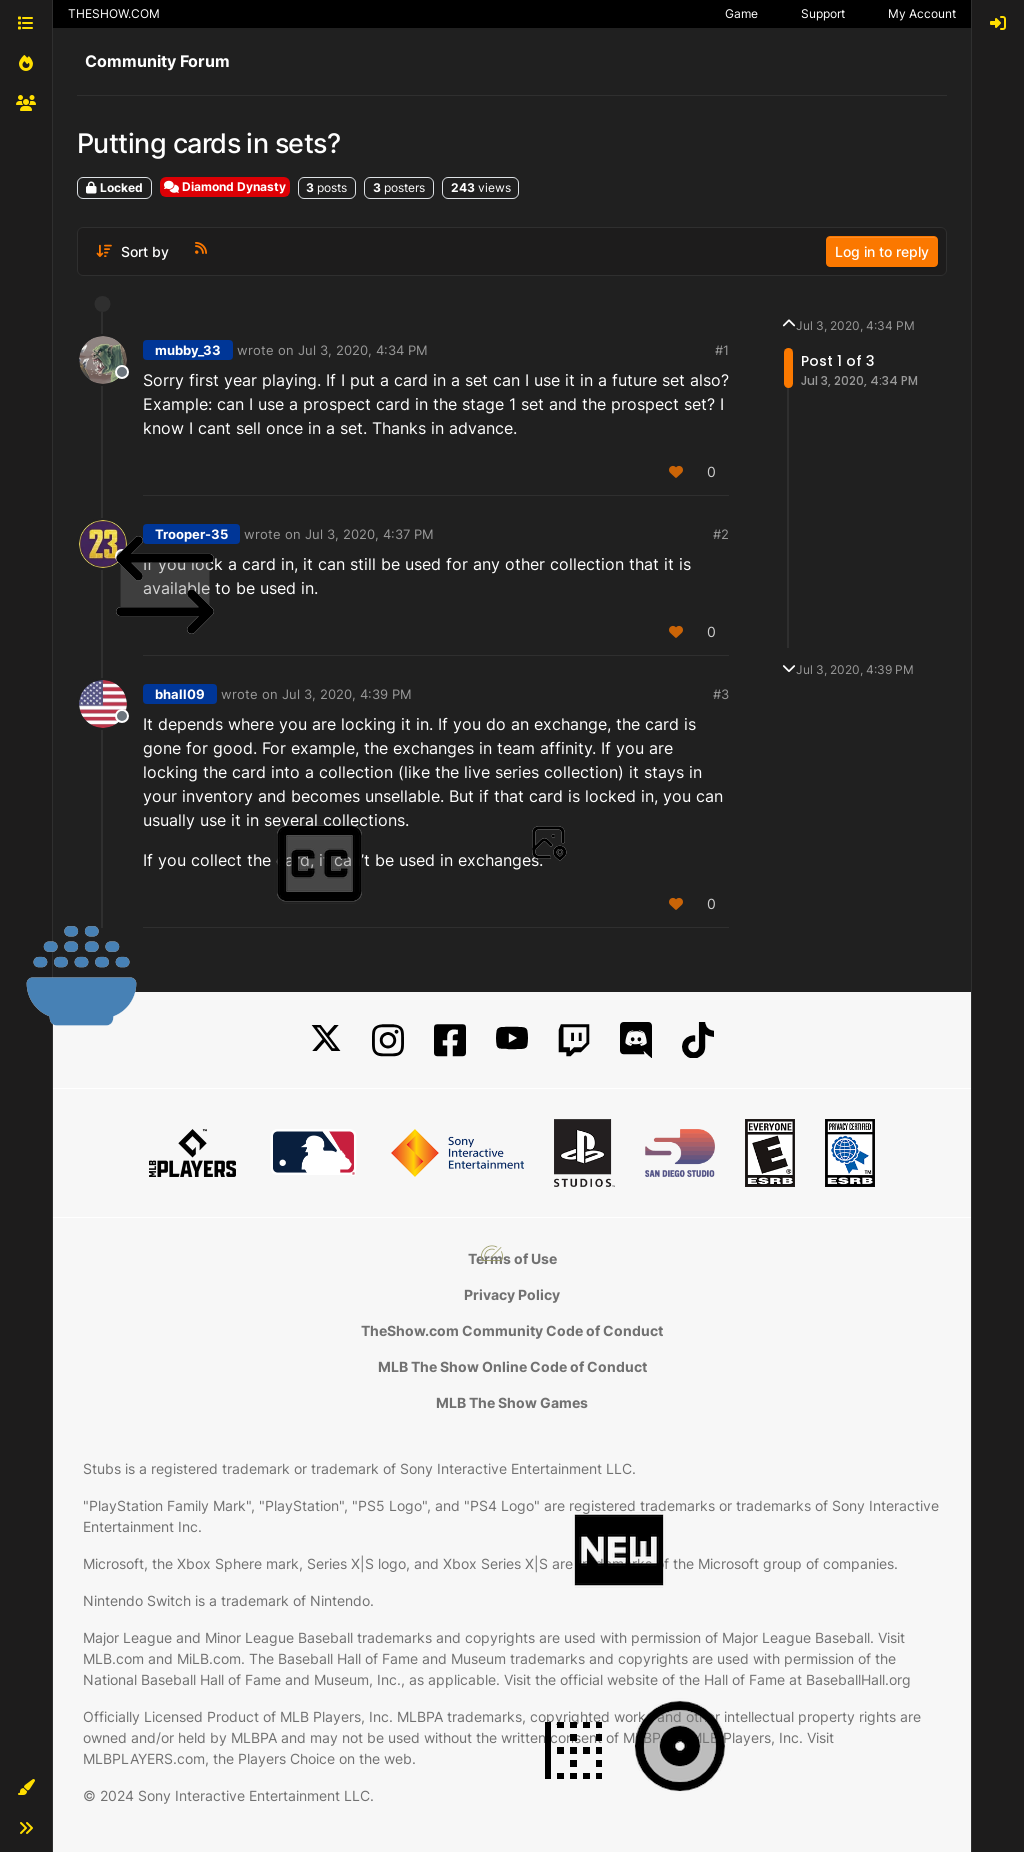 The width and height of the screenshot is (1024, 1852). Describe the element at coordinates (492, 1254) in the screenshot. I see `view performance or speed metrics` at that location.